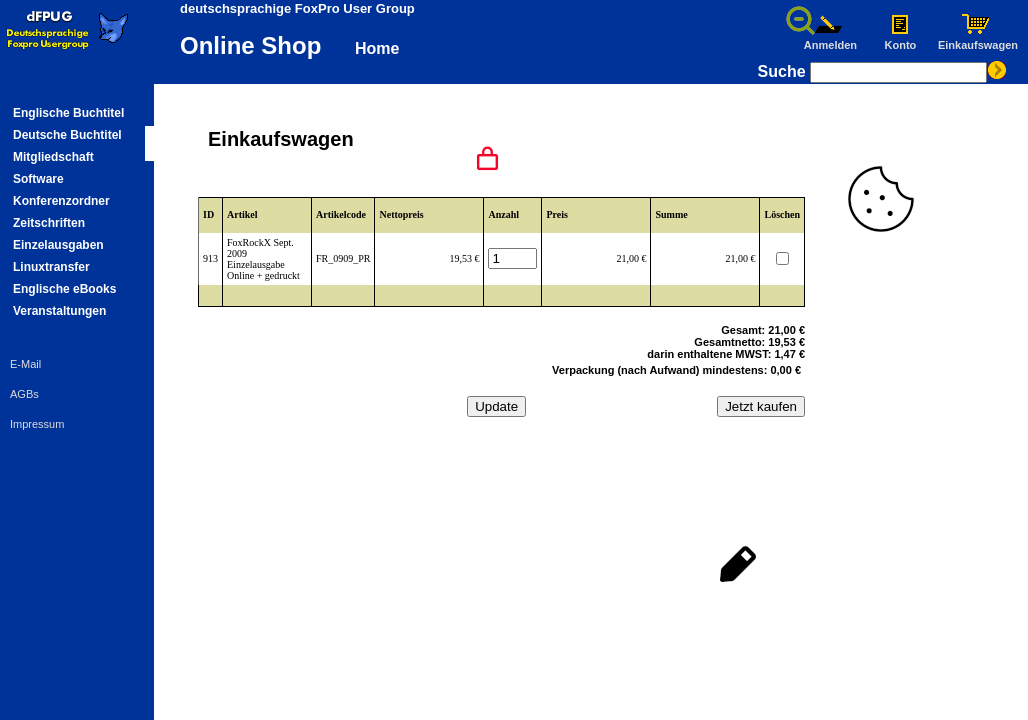  What do you see at coordinates (487, 159) in the screenshot?
I see `lock or secure this item` at bounding box center [487, 159].